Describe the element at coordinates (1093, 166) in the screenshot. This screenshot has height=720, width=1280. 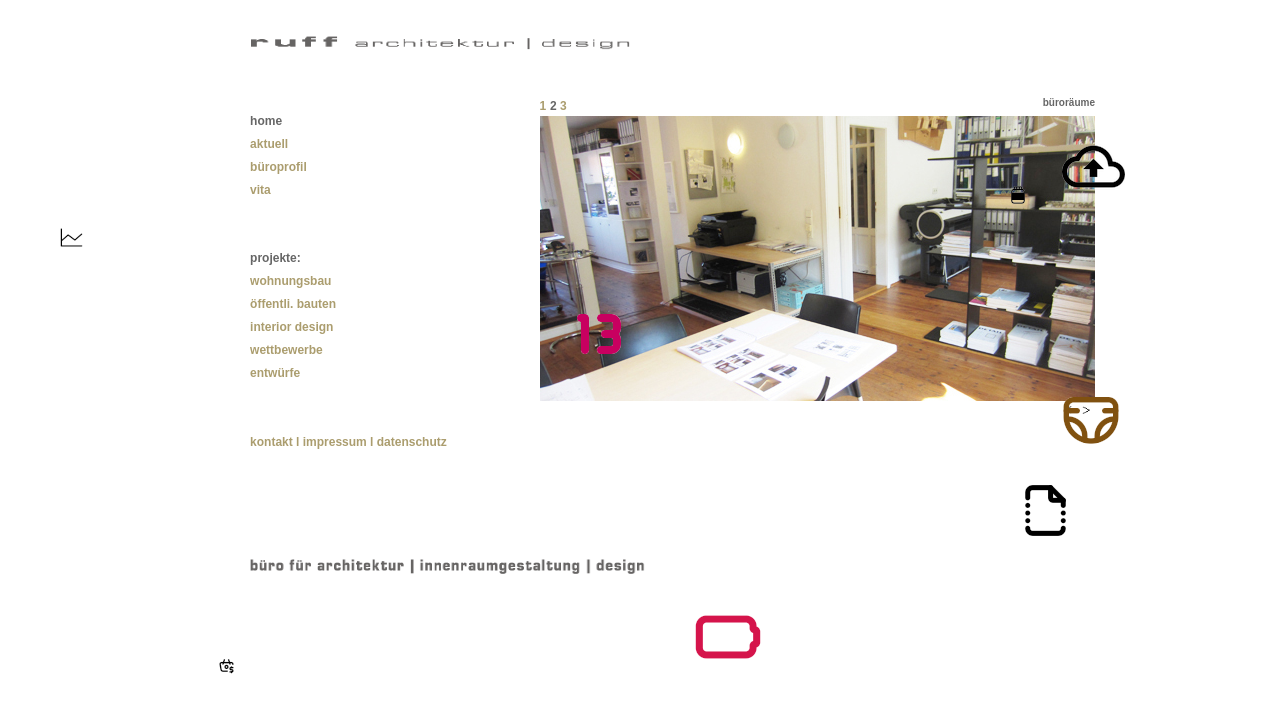
I see `upload file to cloud storage` at that location.